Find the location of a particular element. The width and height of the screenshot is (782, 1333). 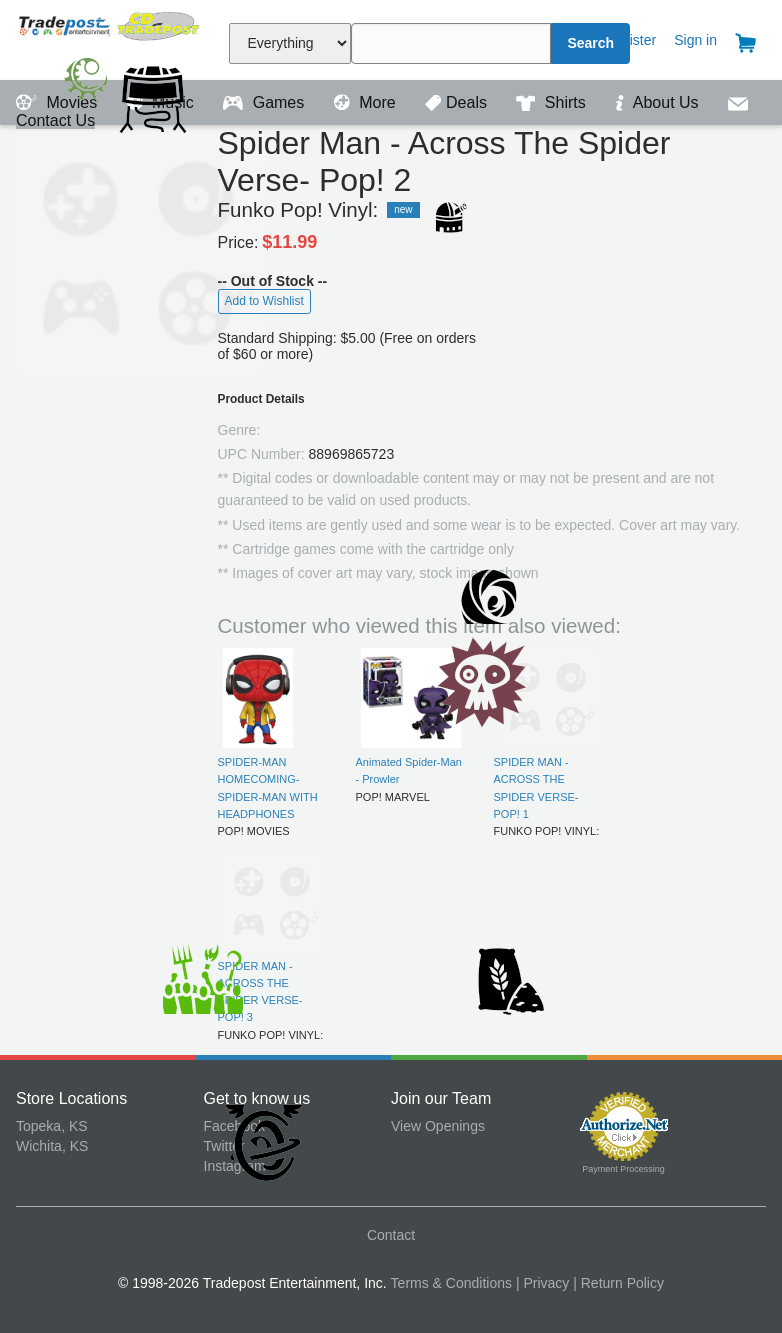

indicates a monster or creature ability in a game interface is located at coordinates (488, 596).